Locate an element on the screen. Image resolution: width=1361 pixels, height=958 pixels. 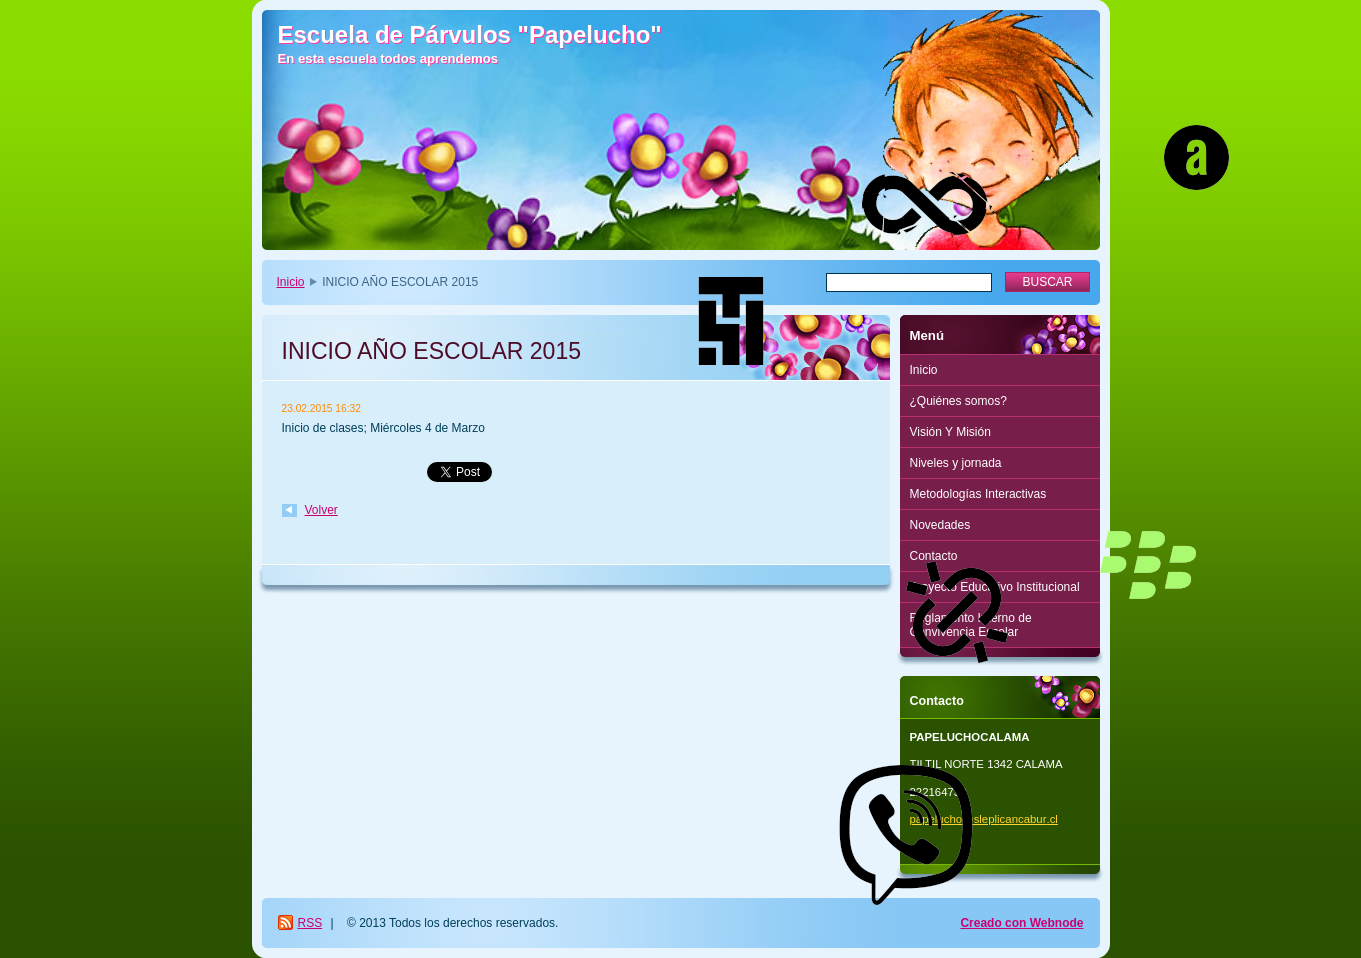
blackberry brand or company logo is located at coordinates (1148, 565).